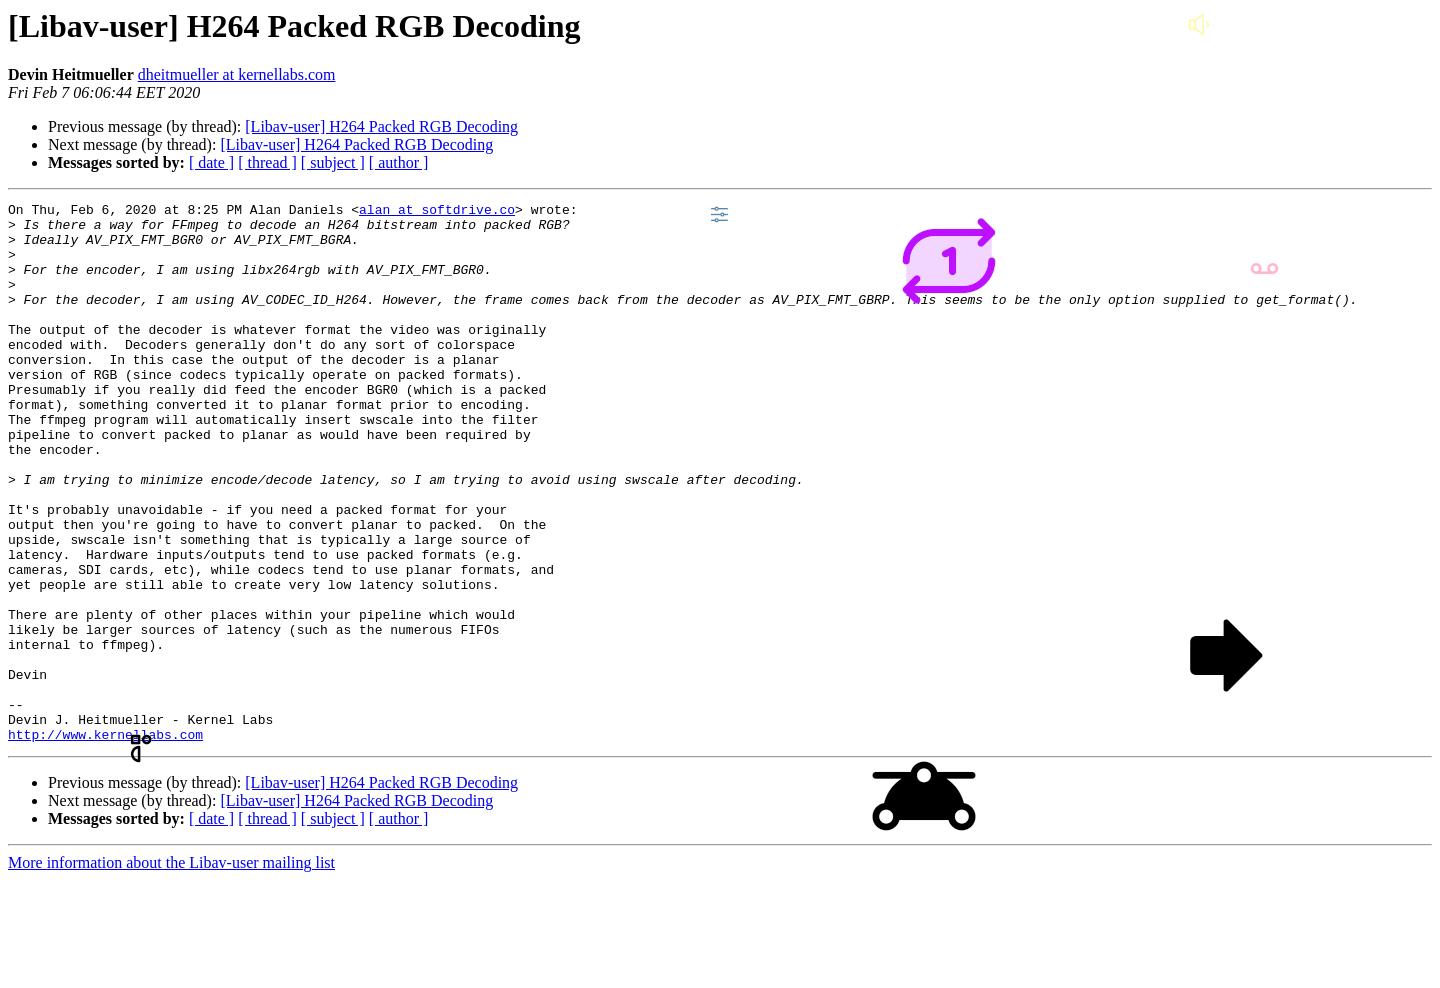 The width and height of the screenshot is (1440, 988). What do you see at coordinates (1223, 655) in the screenshot?
I see `go forward or proceed to next step` at bounding box center [1223, 655].